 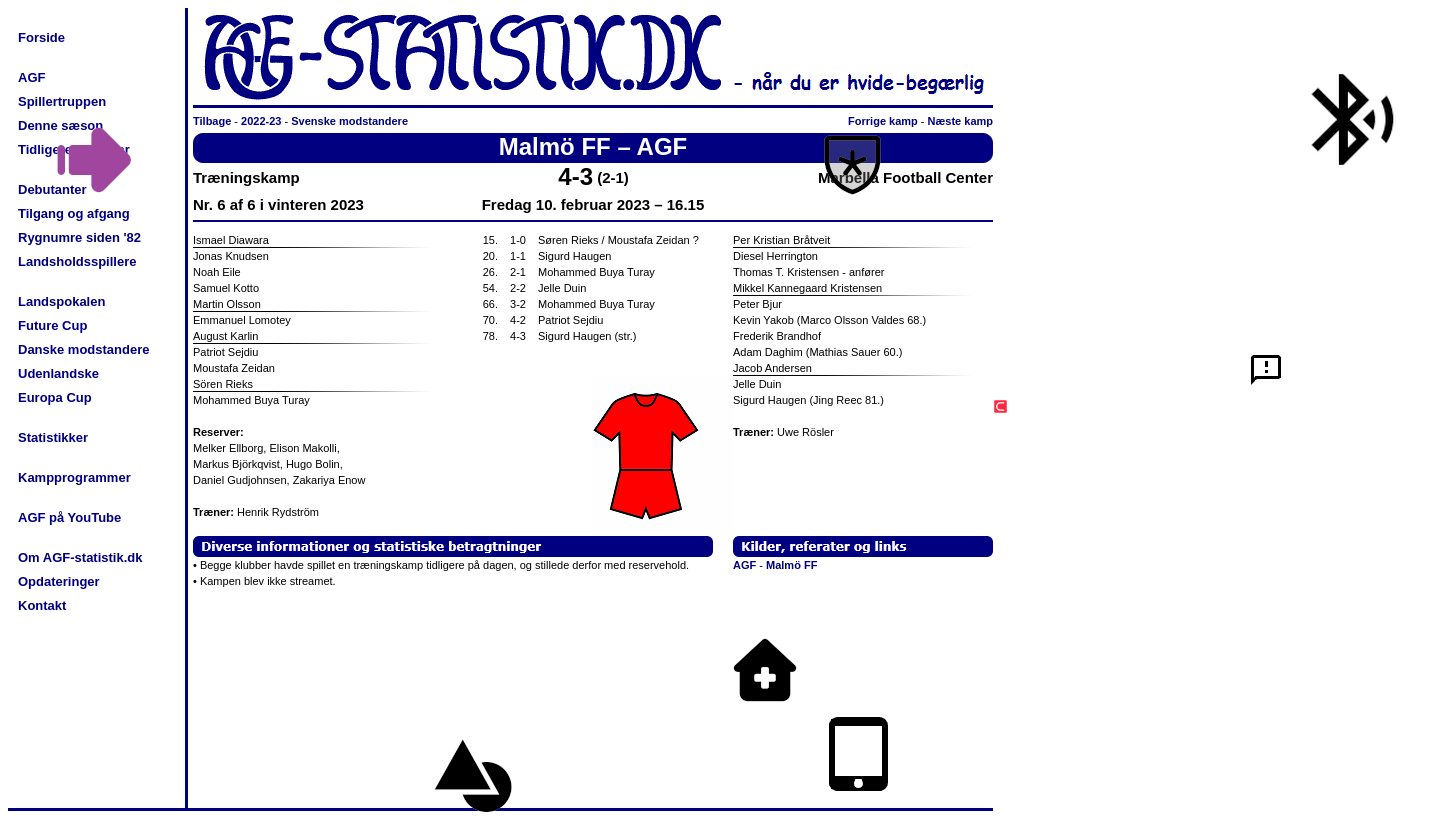 What do you see at coordinates (1352, 119) in the screenshot?
I see `bluetooth audio is currently active` at bounding box center [1352, 119].